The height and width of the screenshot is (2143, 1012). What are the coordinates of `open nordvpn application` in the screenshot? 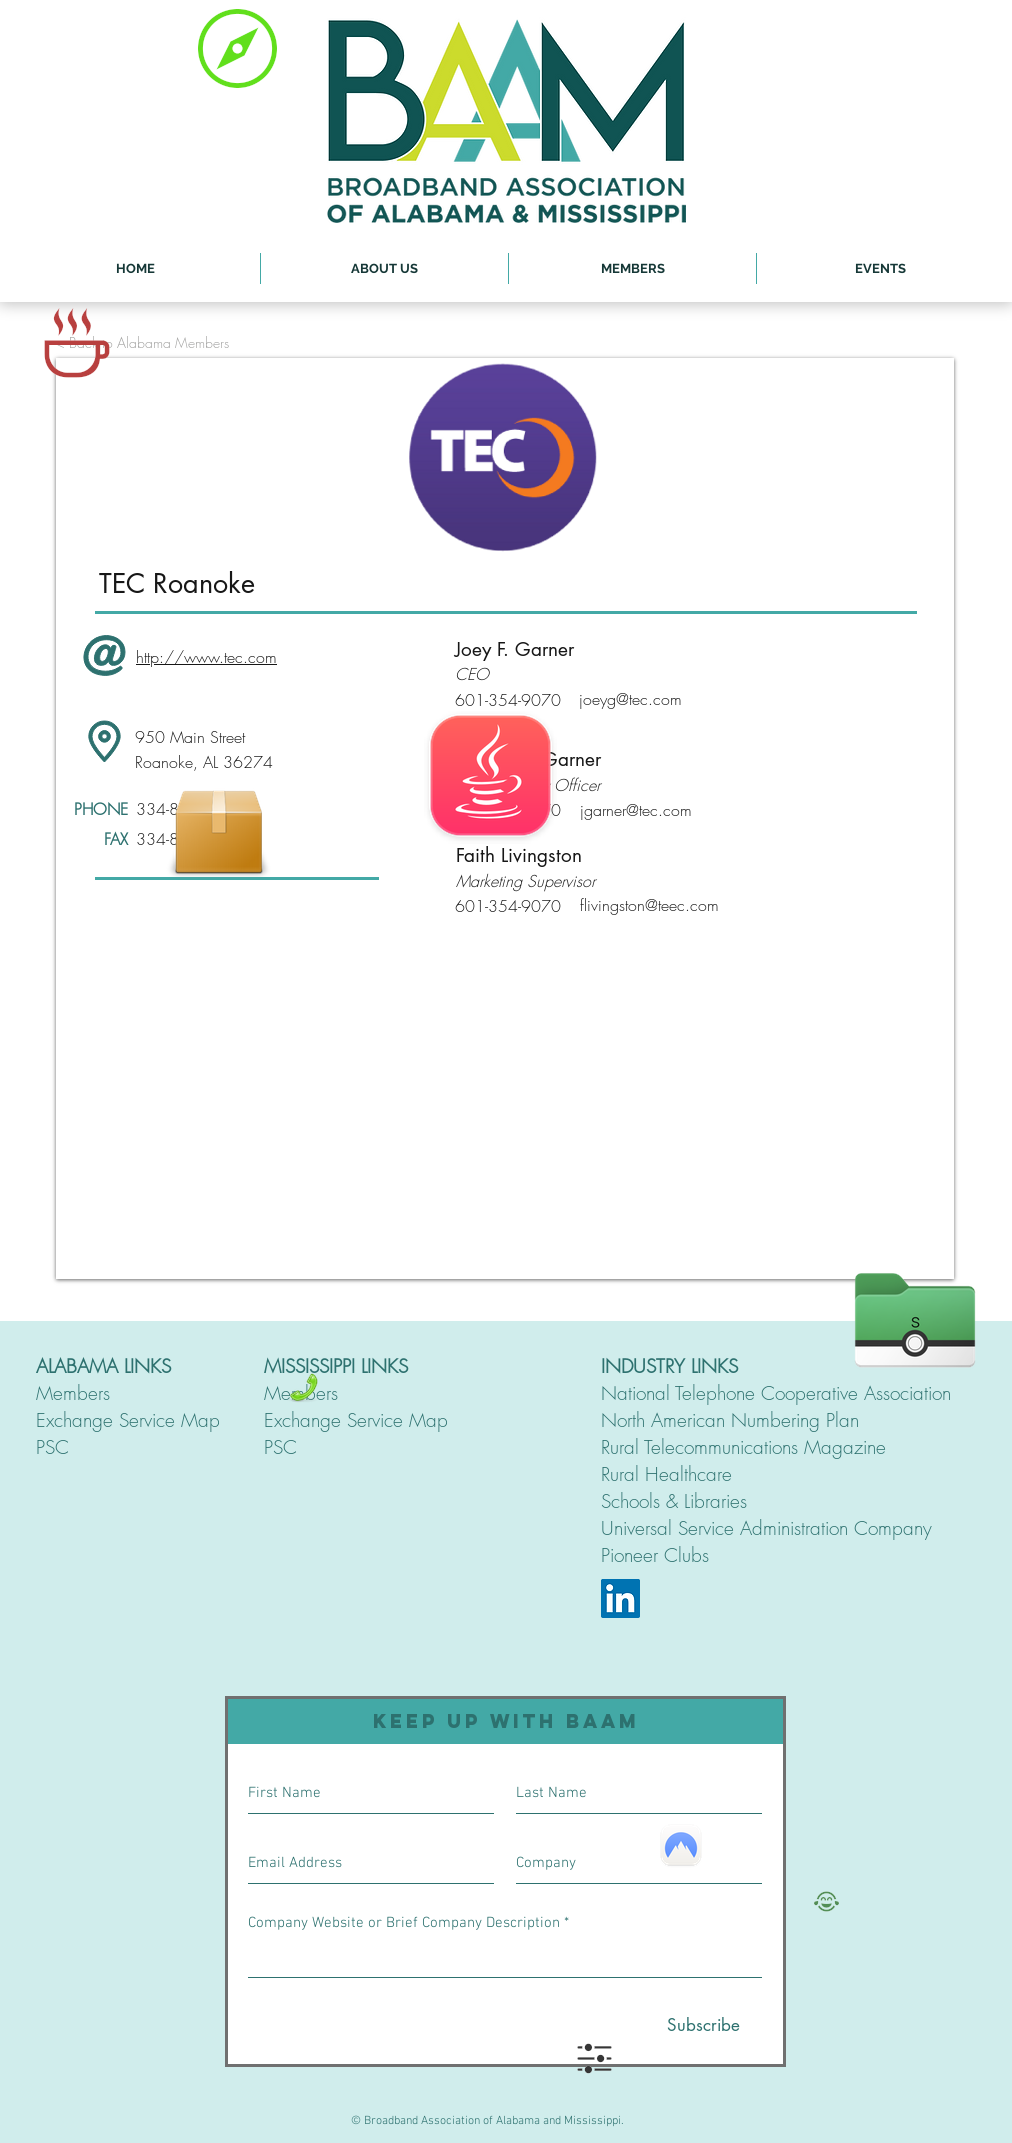 It's located at (681, 1845).